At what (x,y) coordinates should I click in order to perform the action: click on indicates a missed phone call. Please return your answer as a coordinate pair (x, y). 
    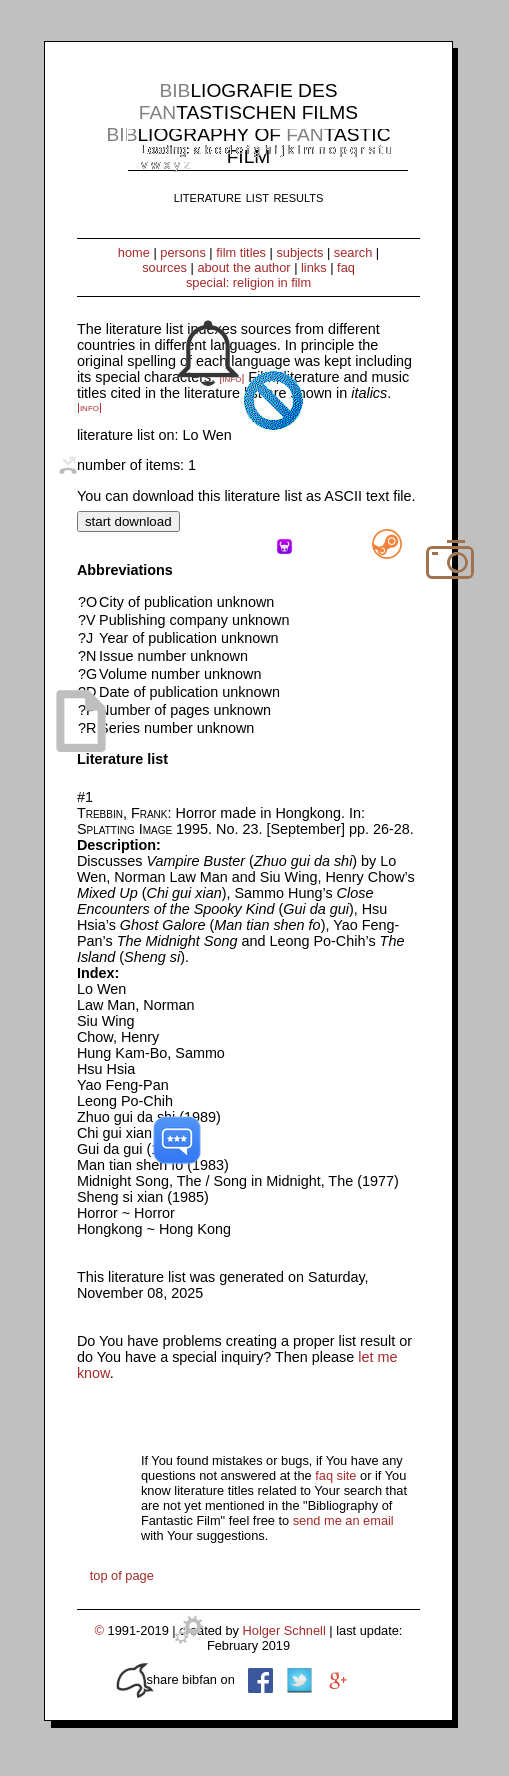
    Looking at the image, I should click on (68, 464).